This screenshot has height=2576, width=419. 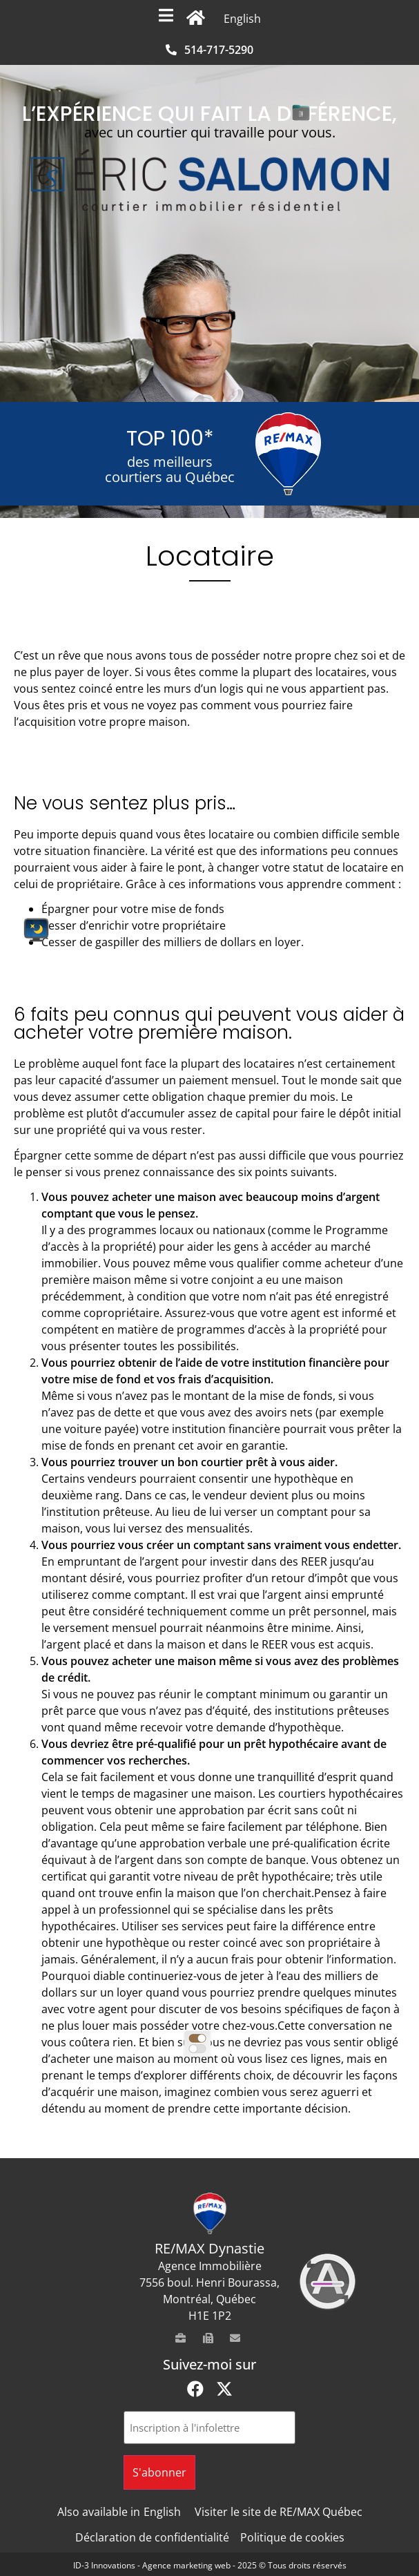 I want to click on check for available software updates, so click(x=327, y=2281).